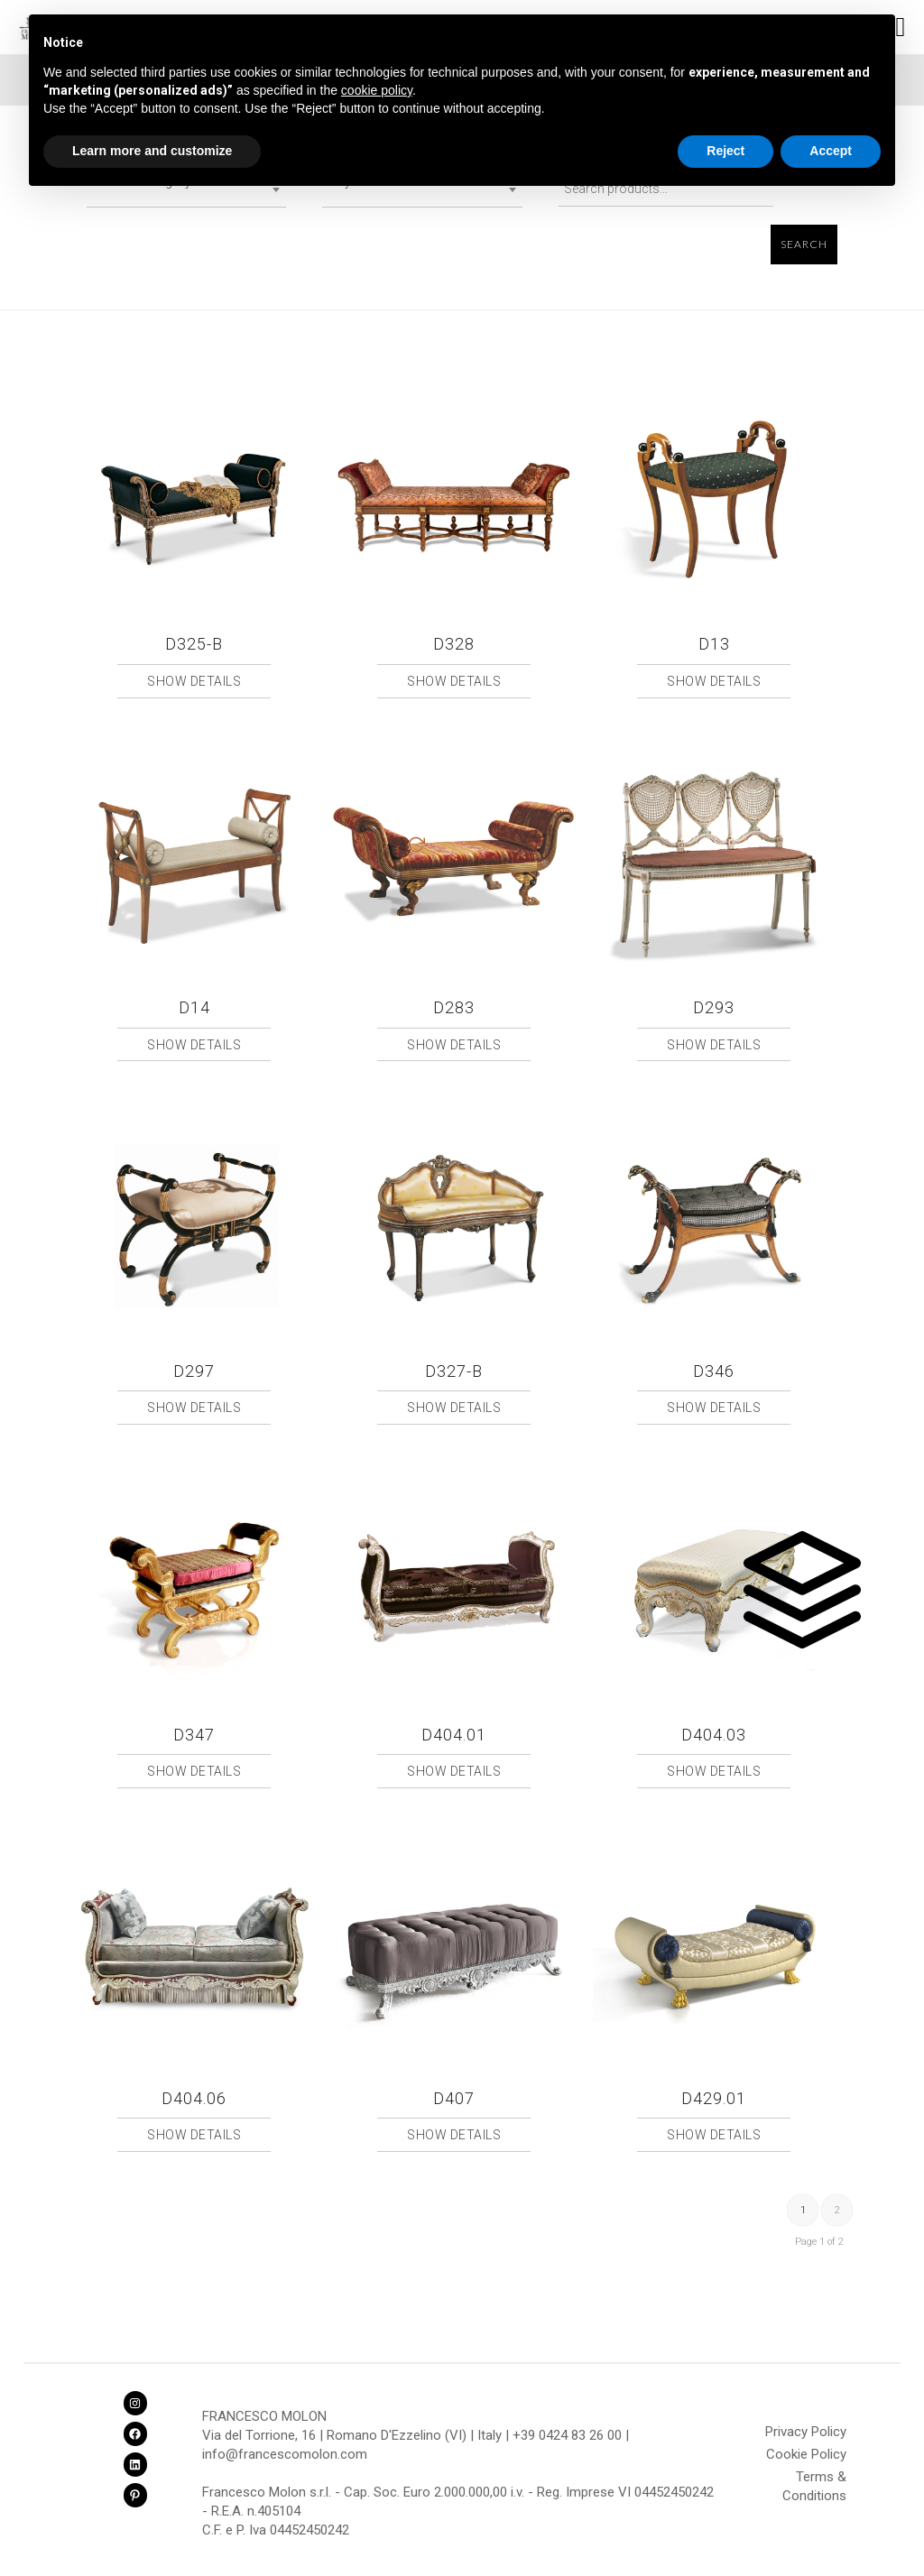 Image resolution: width=924 pixels, height=2576 pixels. Describe the element at coordinates (416, 845) in the screenshot. I see `redo or repeat the last action` at that location.